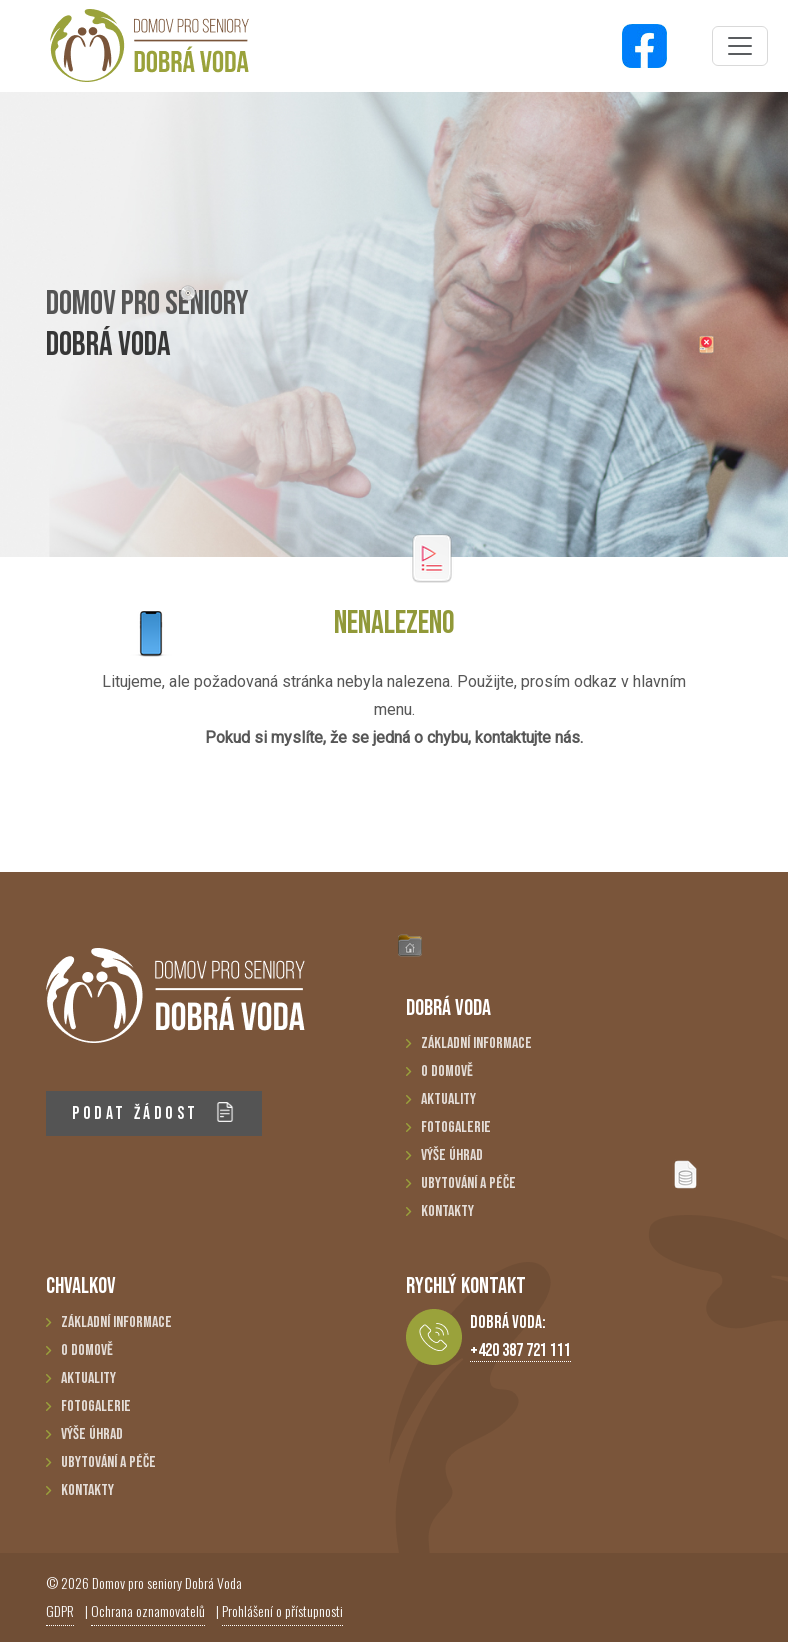 Image resolution: width=788 pixels, height=1642 pixels. I want to click on manage connected iPhone device, so click(151, 634).